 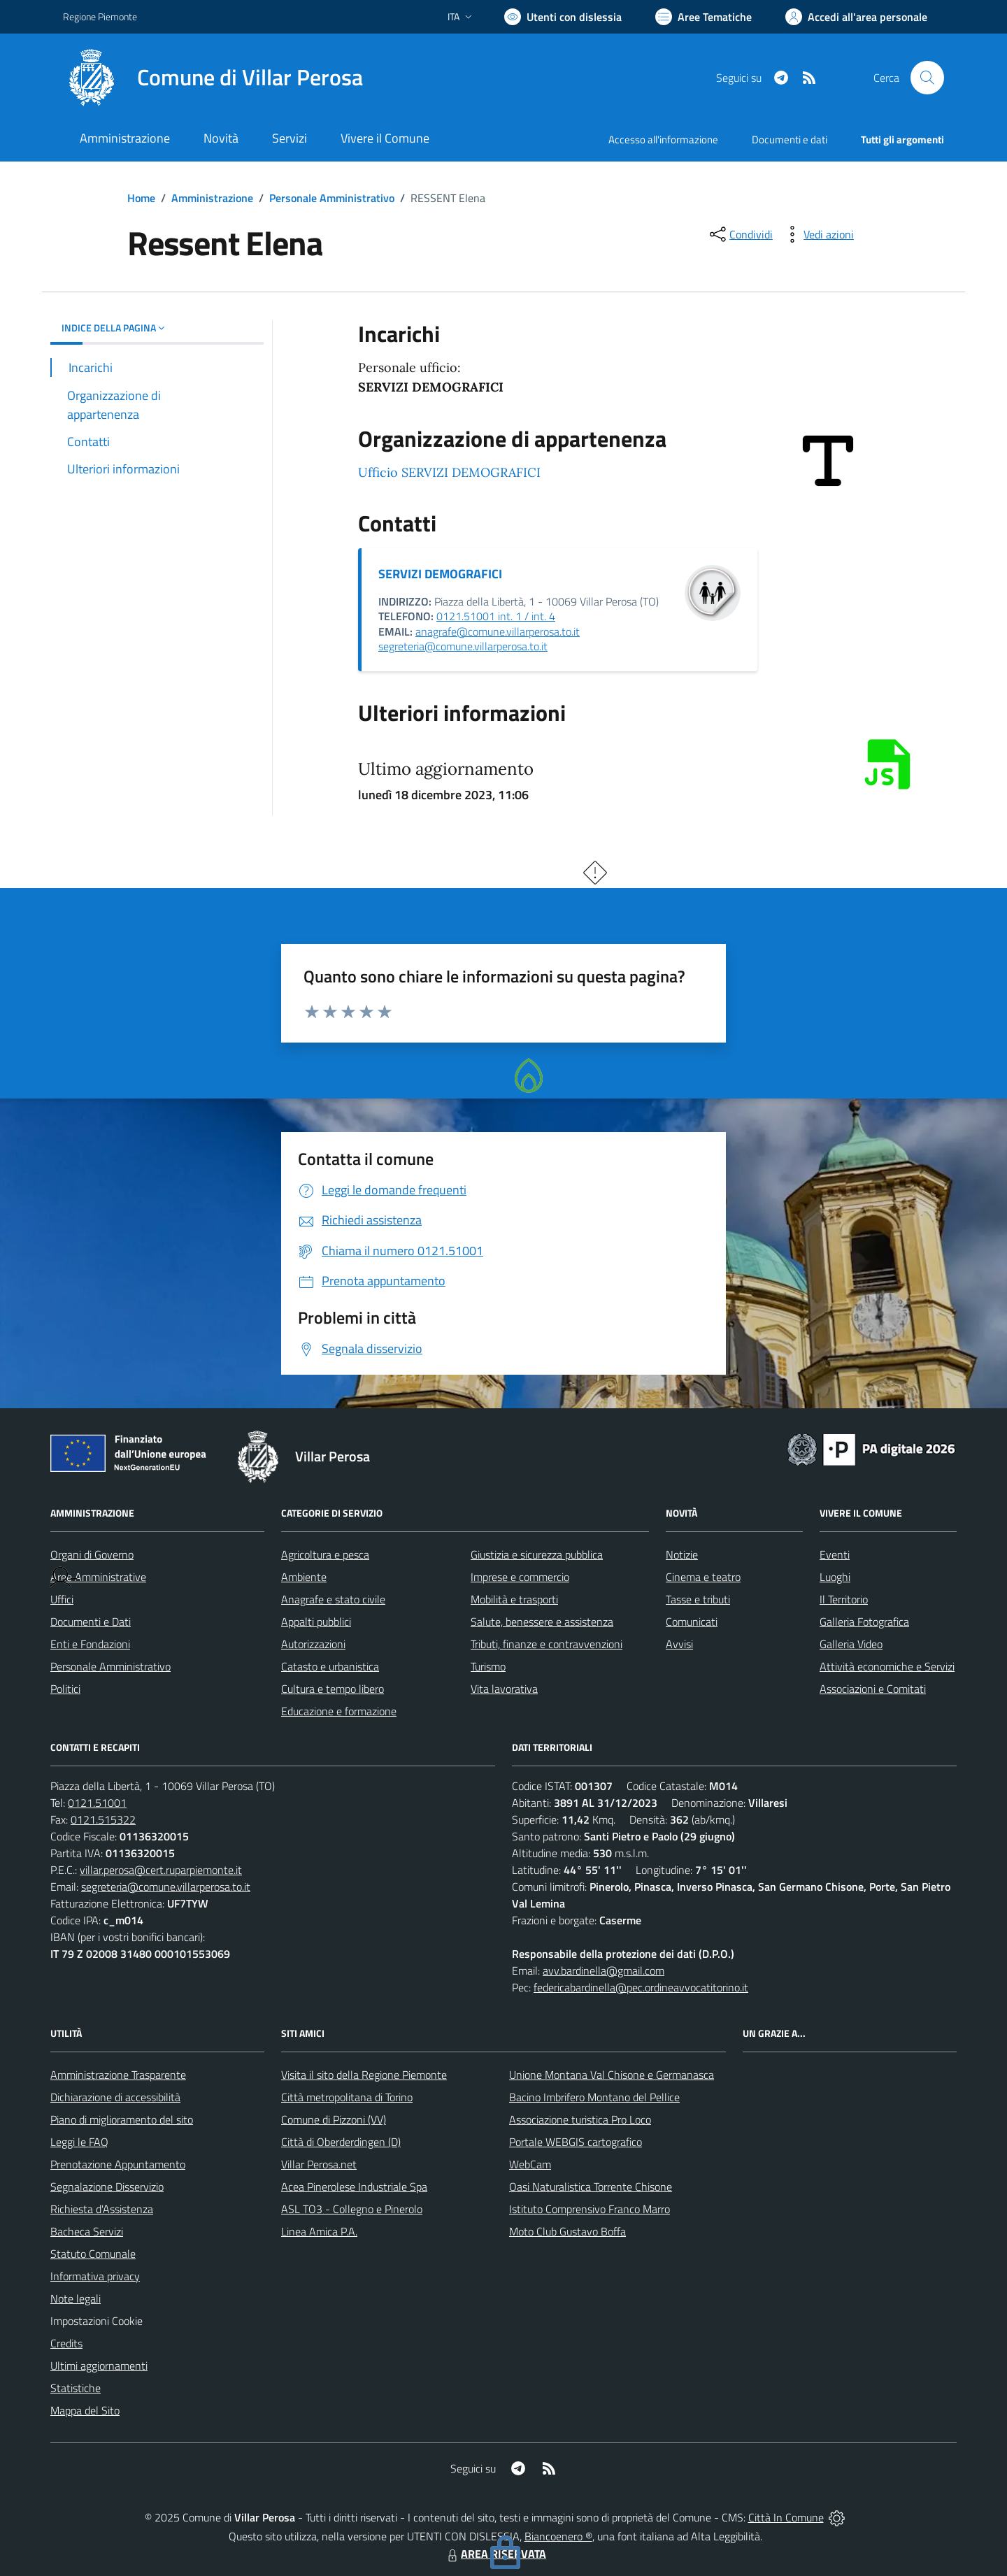 What do you see at coordinates (529, 1076) in the screenshot?
I see `indicates trending or hot content` at bounding box center [529, 1076].